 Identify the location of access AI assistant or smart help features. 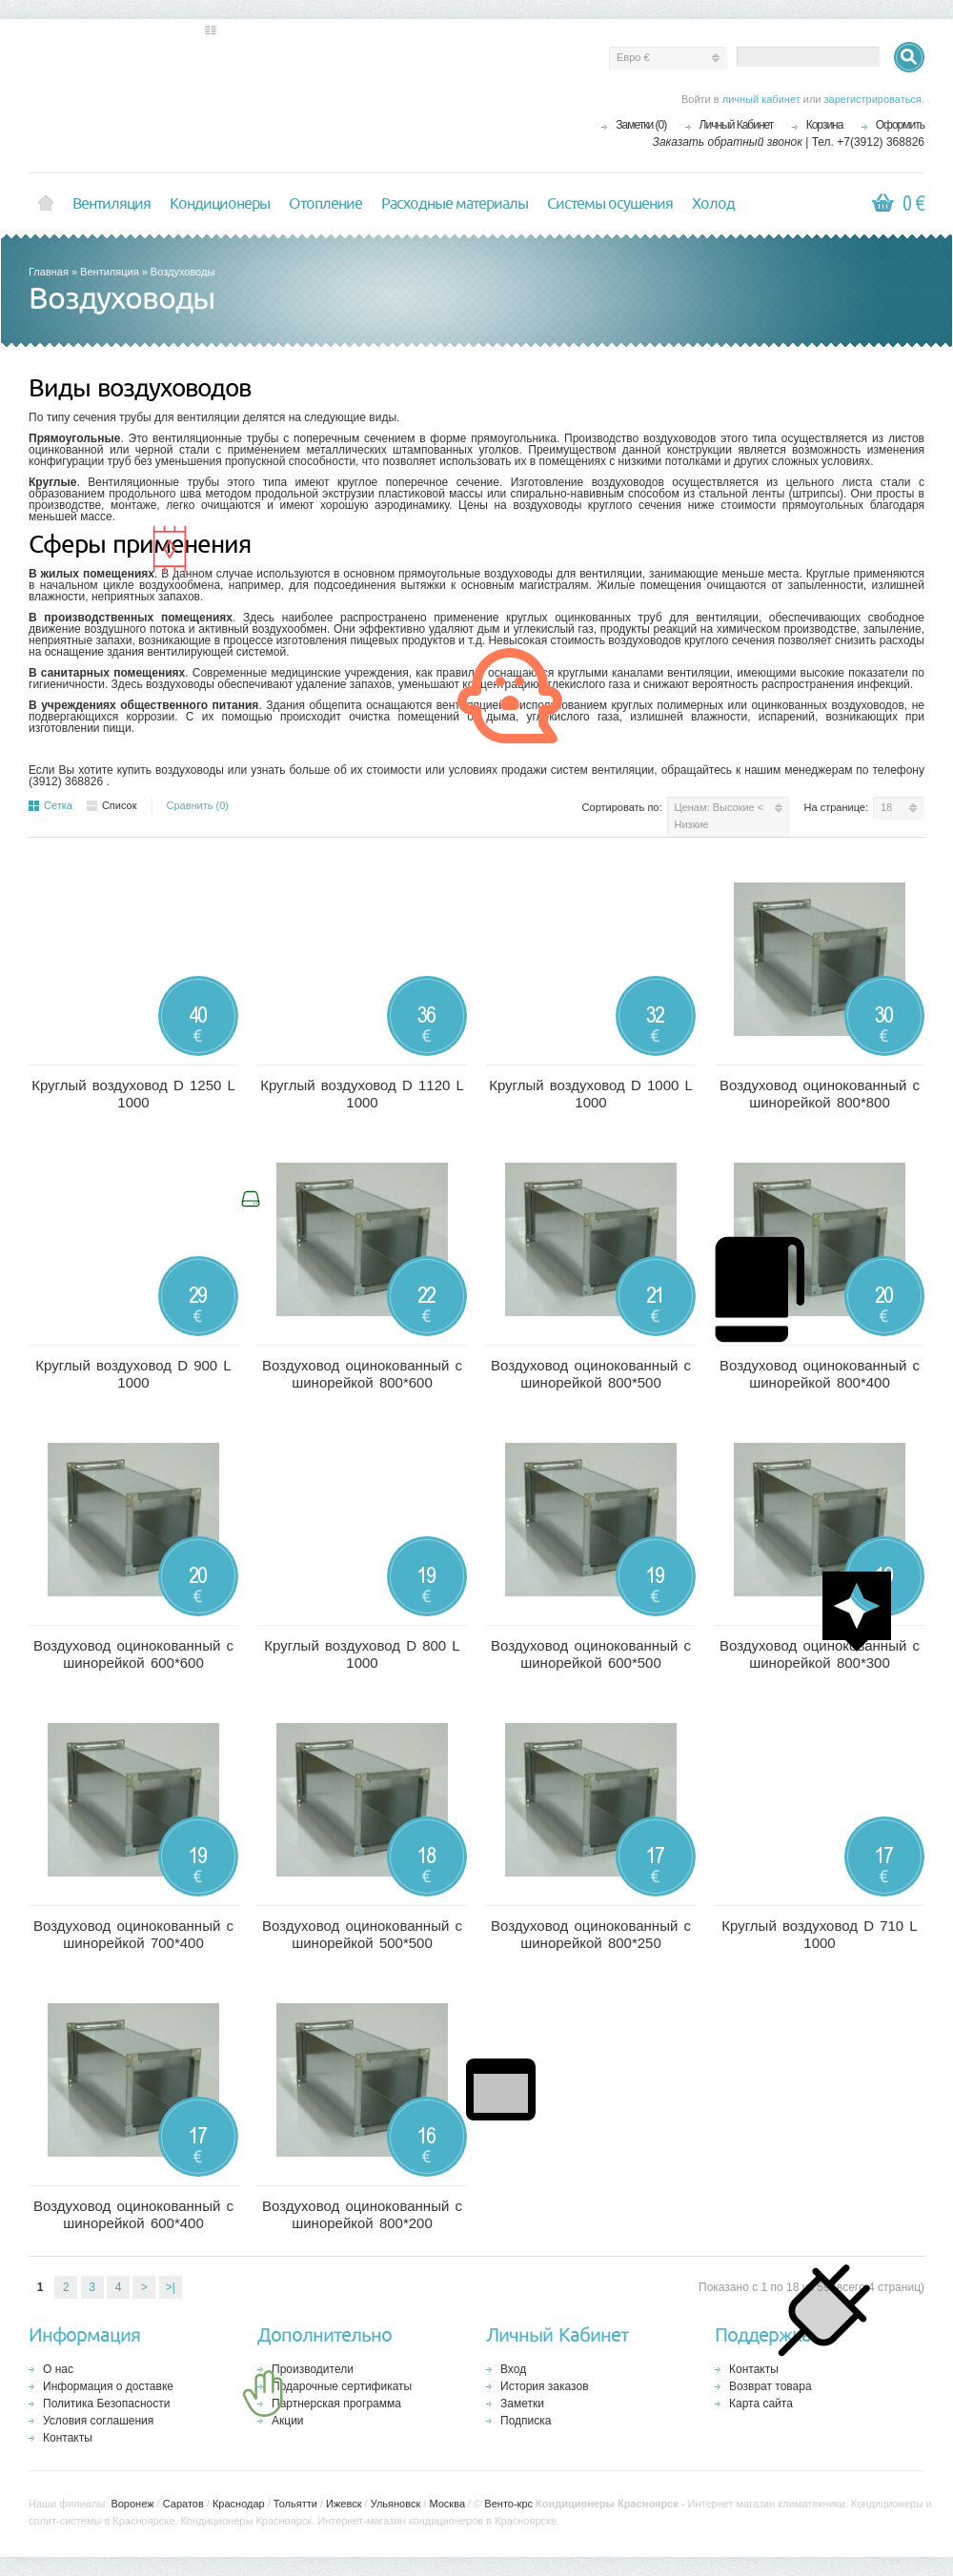
(857, 1610).